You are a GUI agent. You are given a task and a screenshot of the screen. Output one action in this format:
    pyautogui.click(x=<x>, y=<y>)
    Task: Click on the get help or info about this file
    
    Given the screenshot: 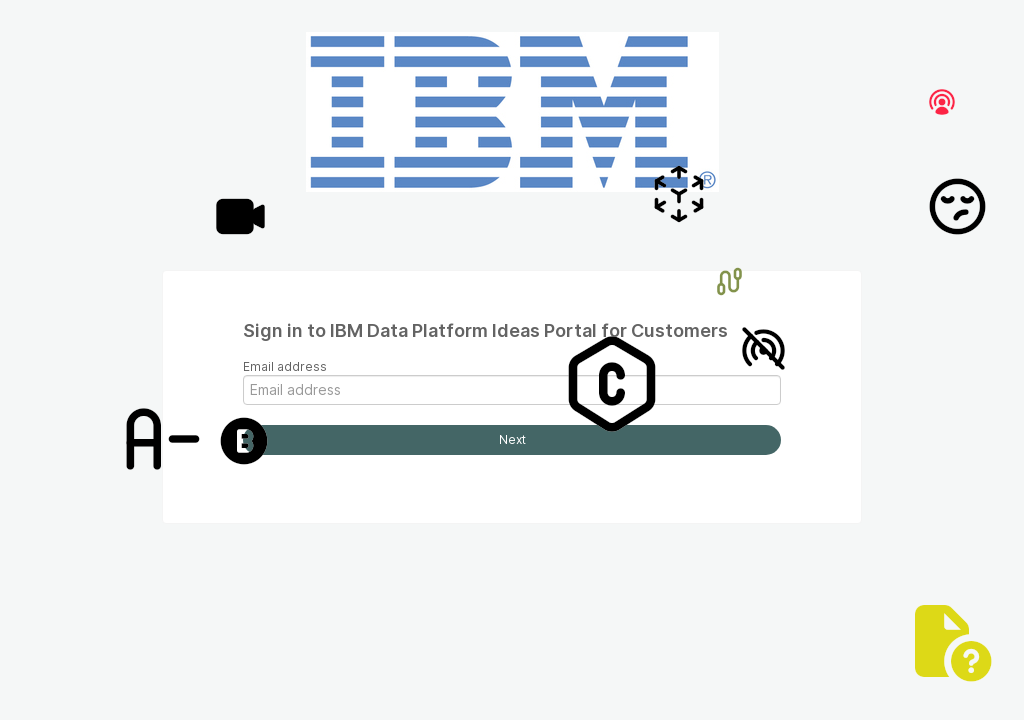 What is the action you would take?
    pyautogui.click(x=951, y=641)
    